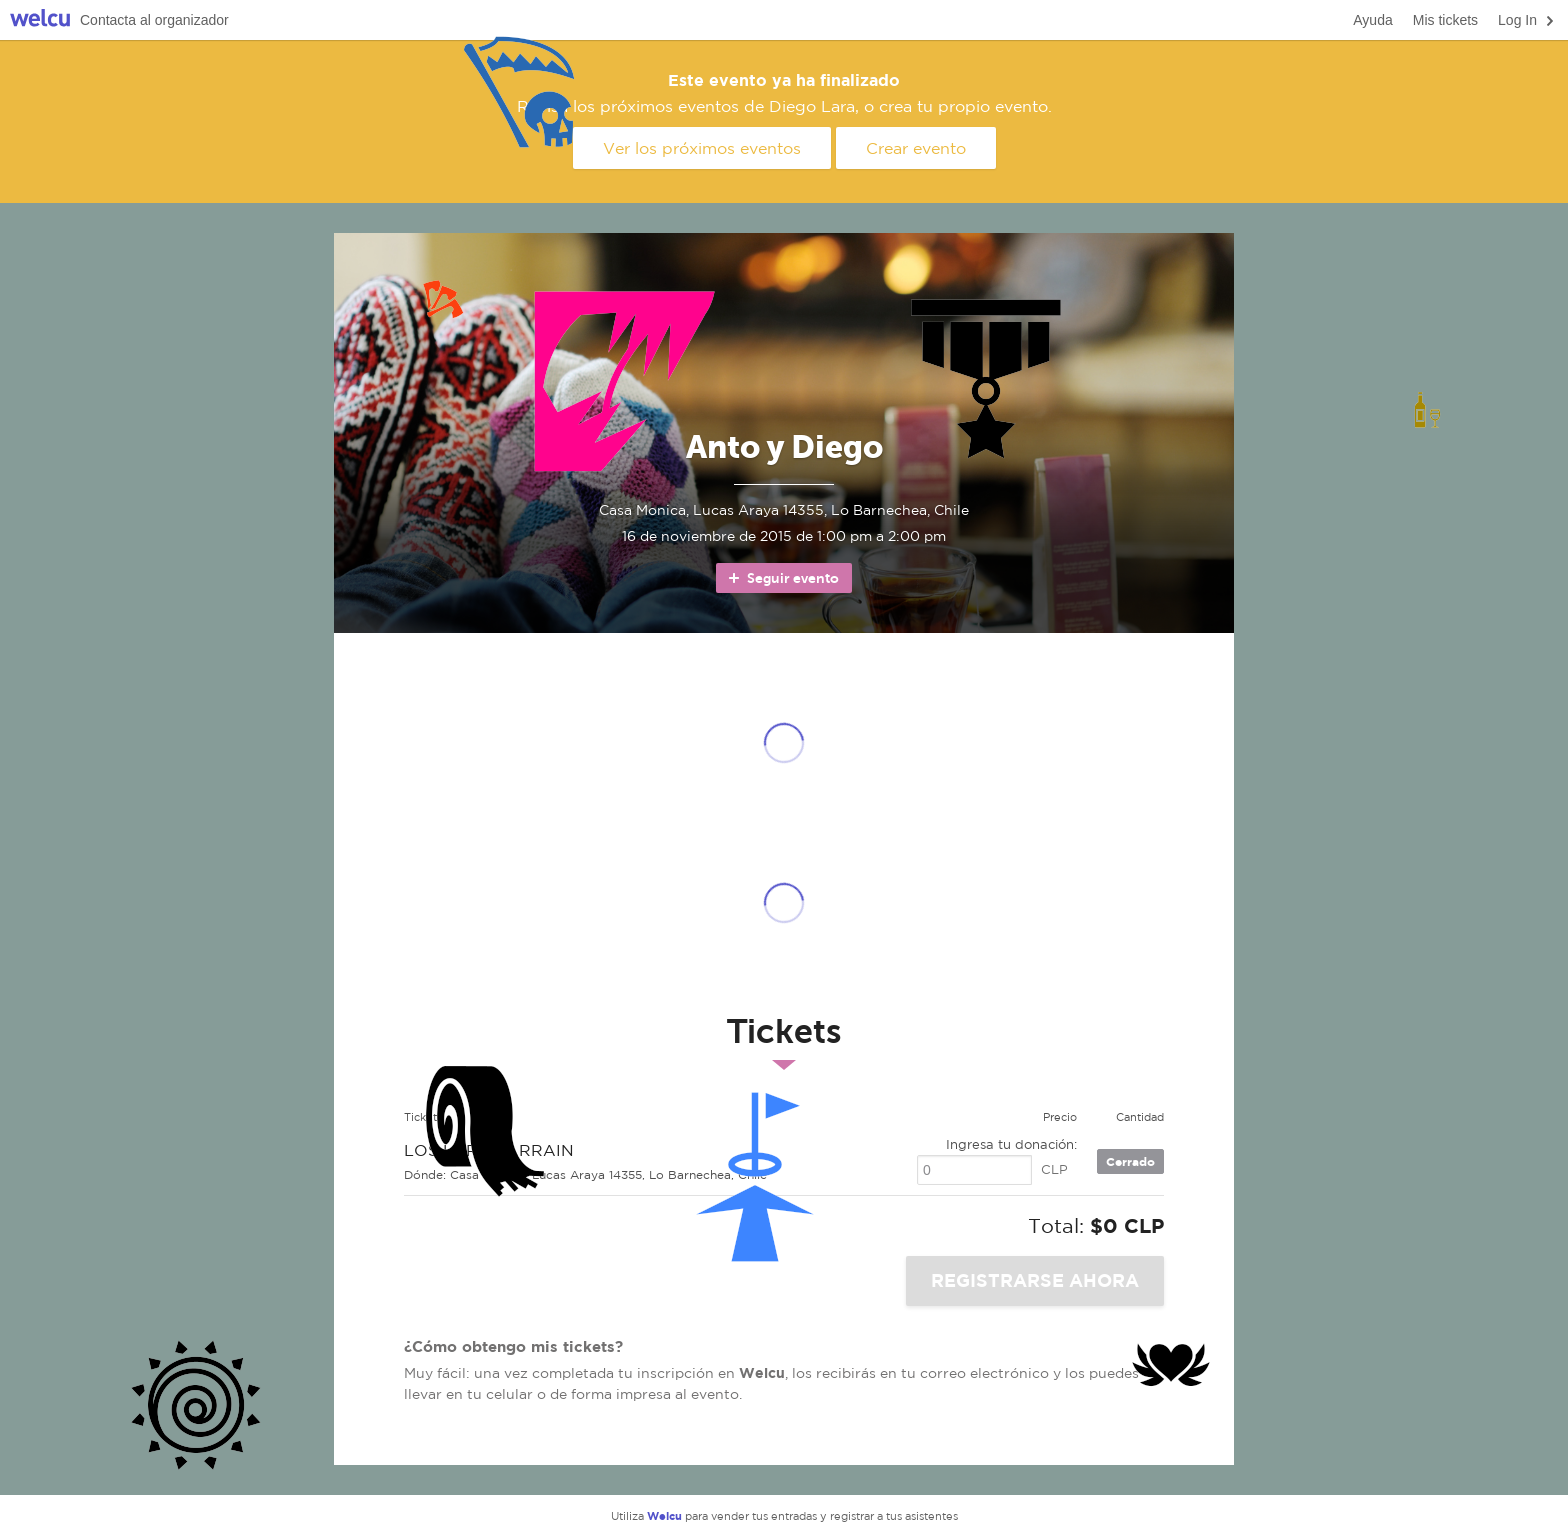  What do you see at coordinates (986, 379) in the screenshot?
I see `view achievements or awards` at bounding box center [986, 379].